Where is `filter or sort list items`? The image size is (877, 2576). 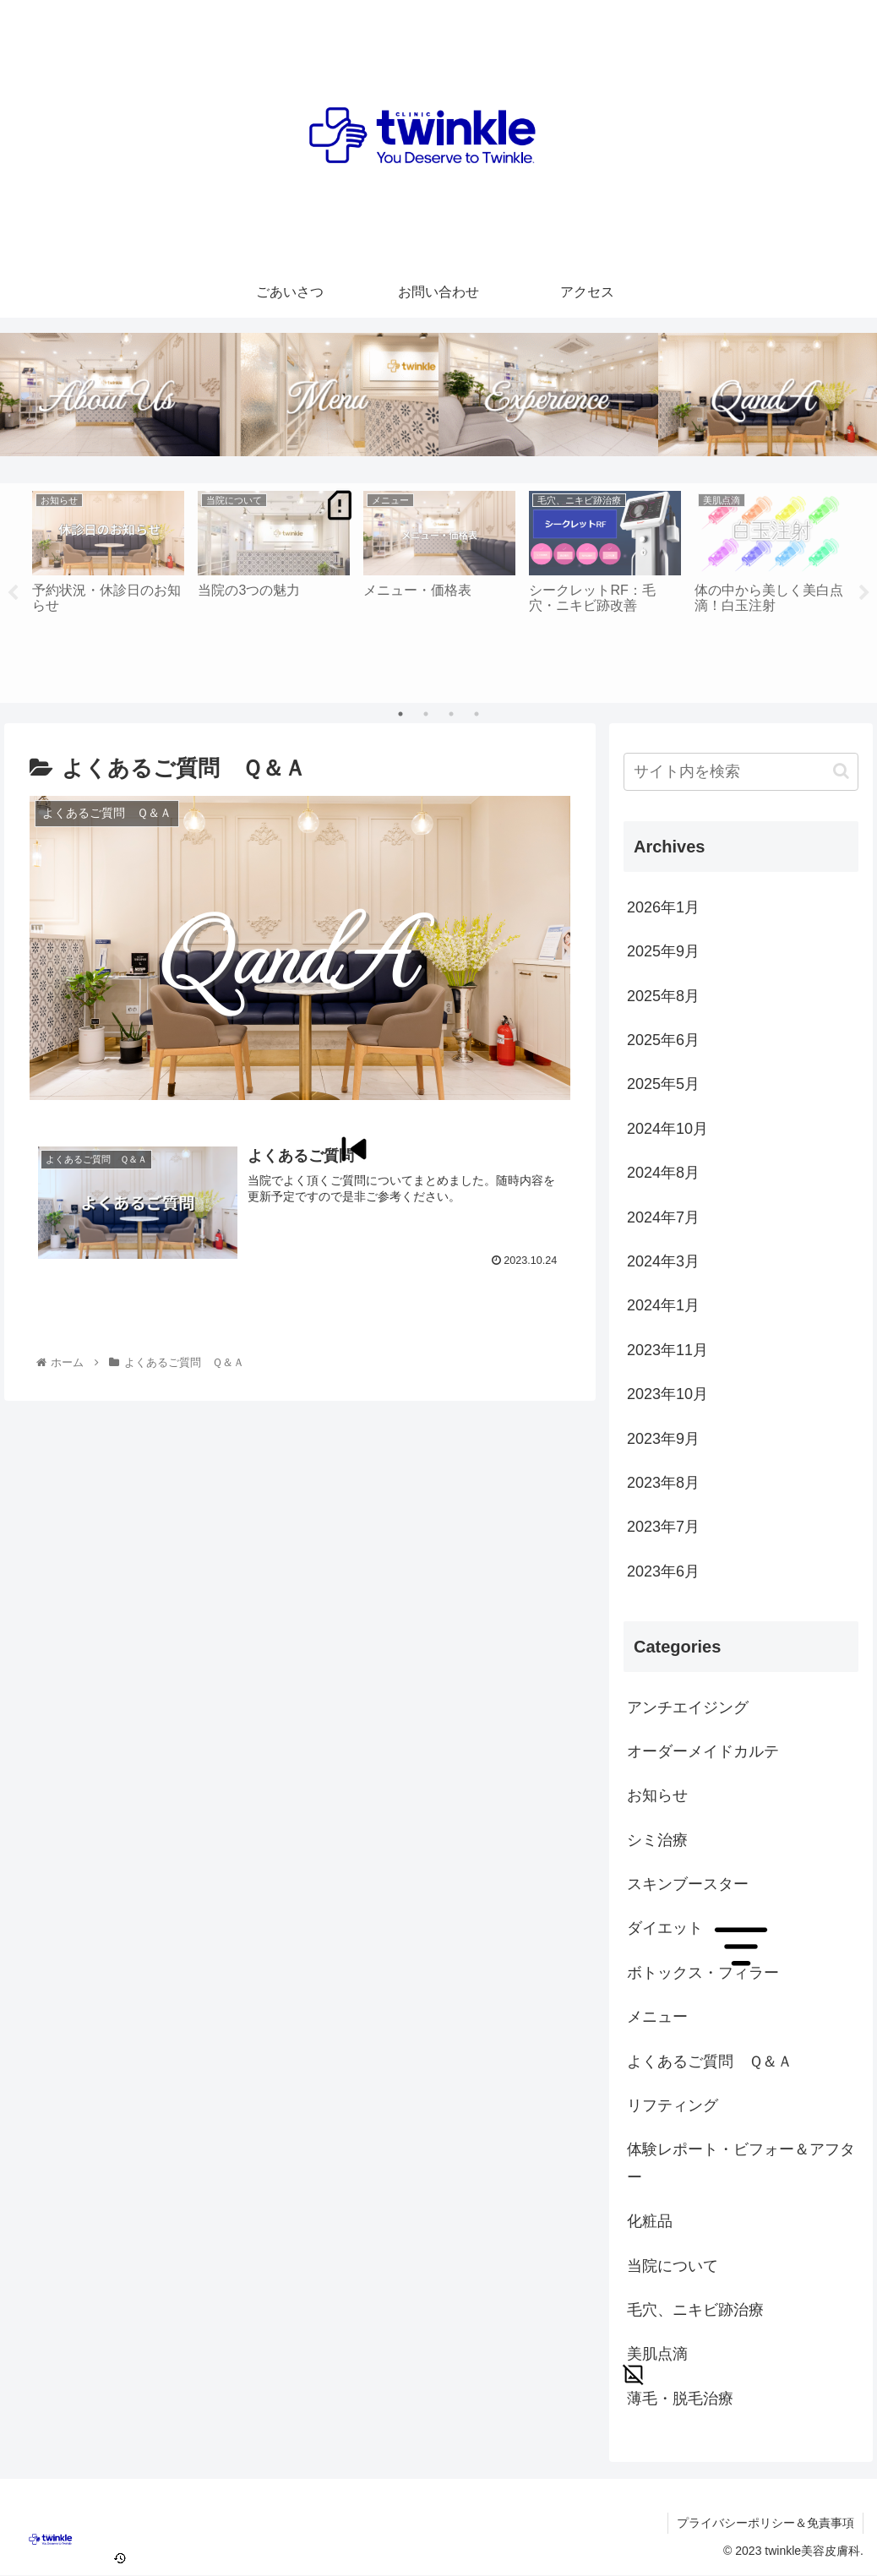
filter or sort list items is located at coordinates (741, 1947).